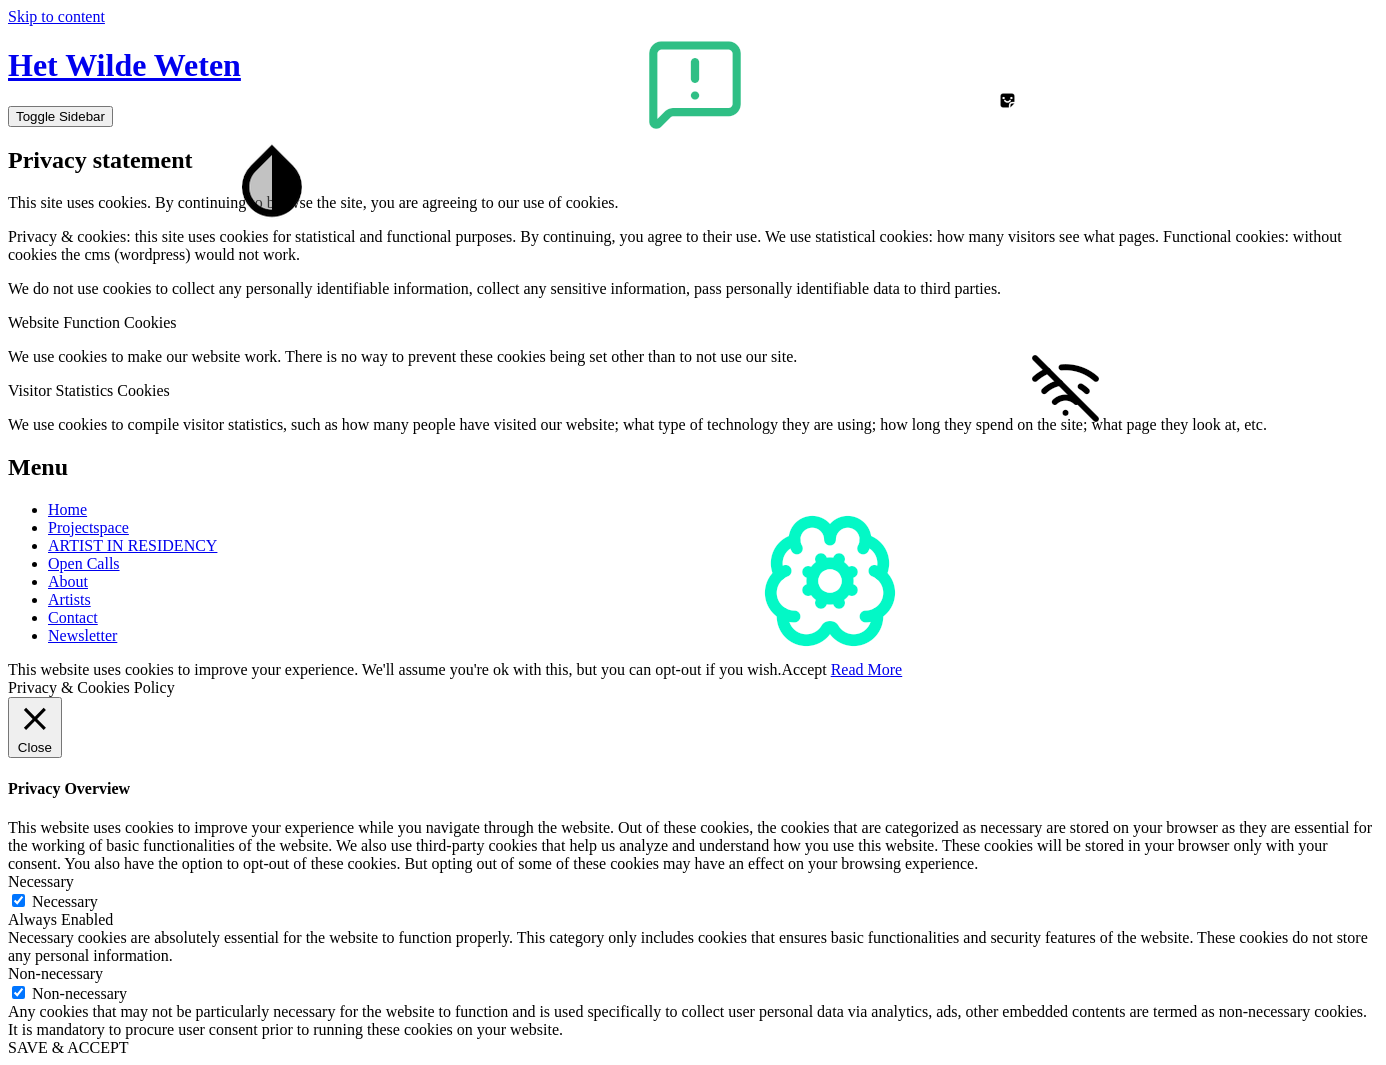  Describe the element at coordinates (830, 581) in the screenshot. I see `access AI or machine learning settings` at that location.